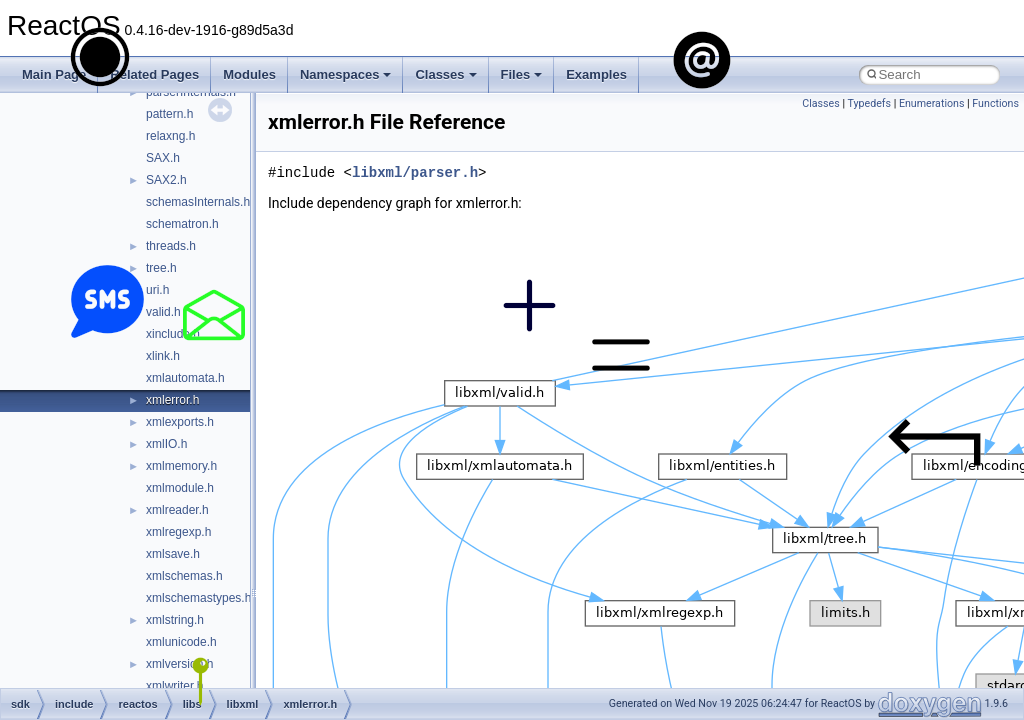  I want to click on pin an item to keep it visible, so click(200, 681).